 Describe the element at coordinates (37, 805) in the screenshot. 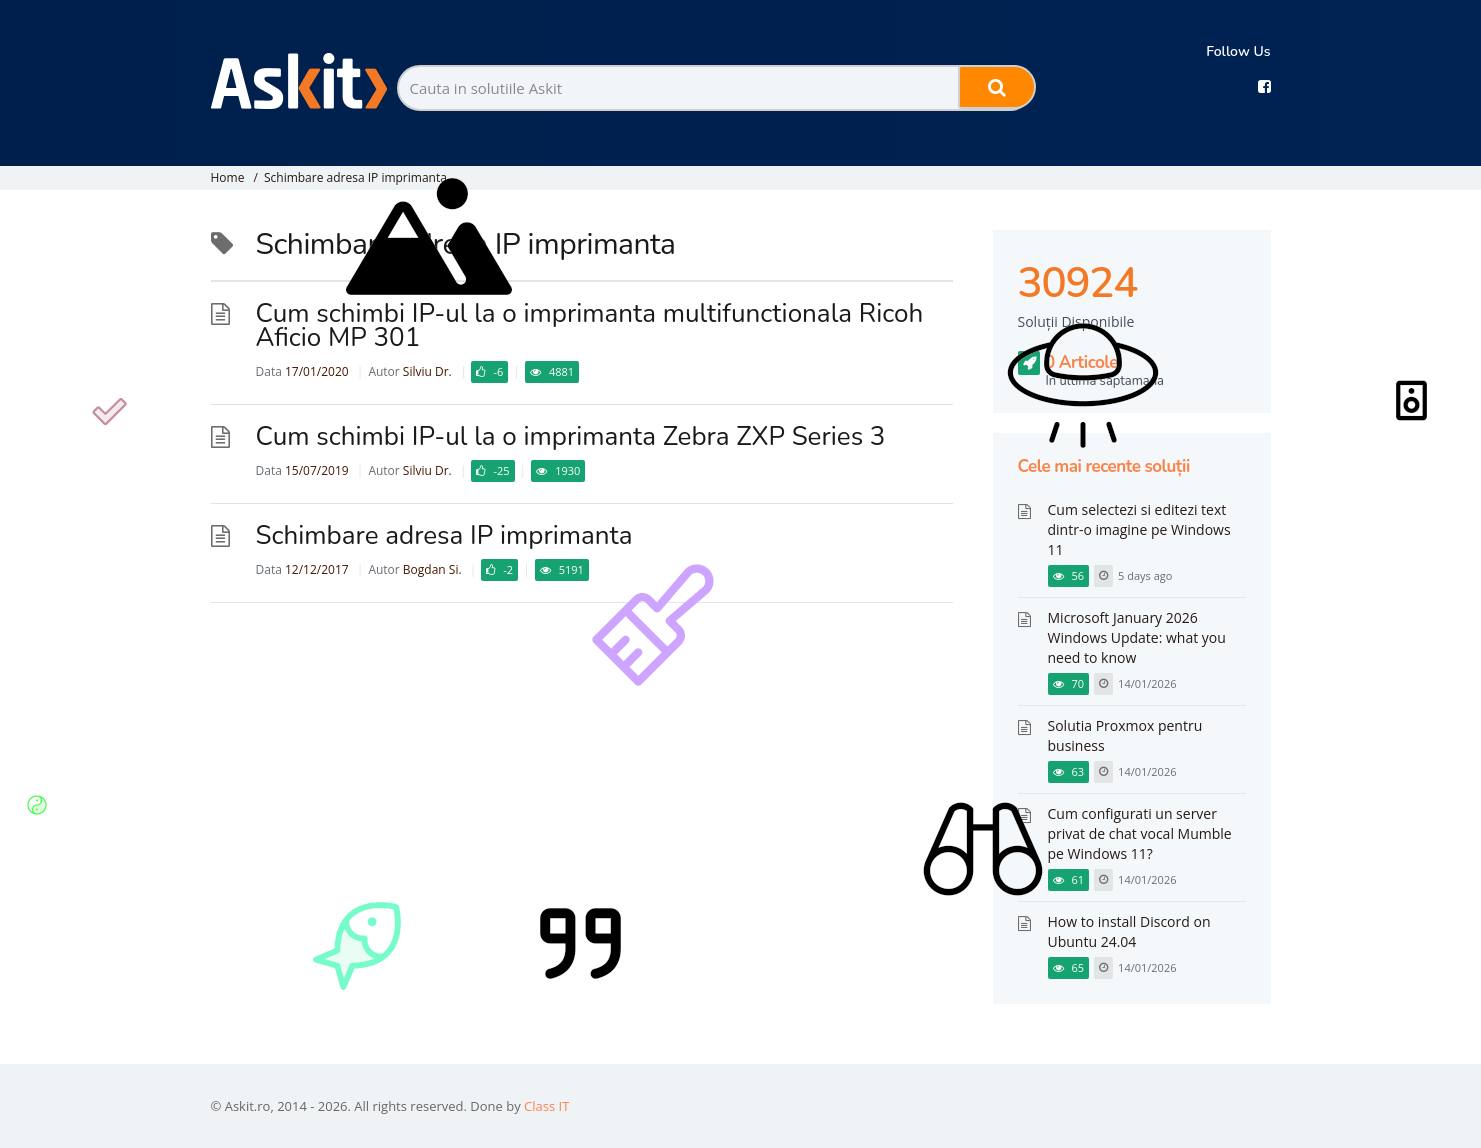

I see `toggle balance or harmony mode` at that location.